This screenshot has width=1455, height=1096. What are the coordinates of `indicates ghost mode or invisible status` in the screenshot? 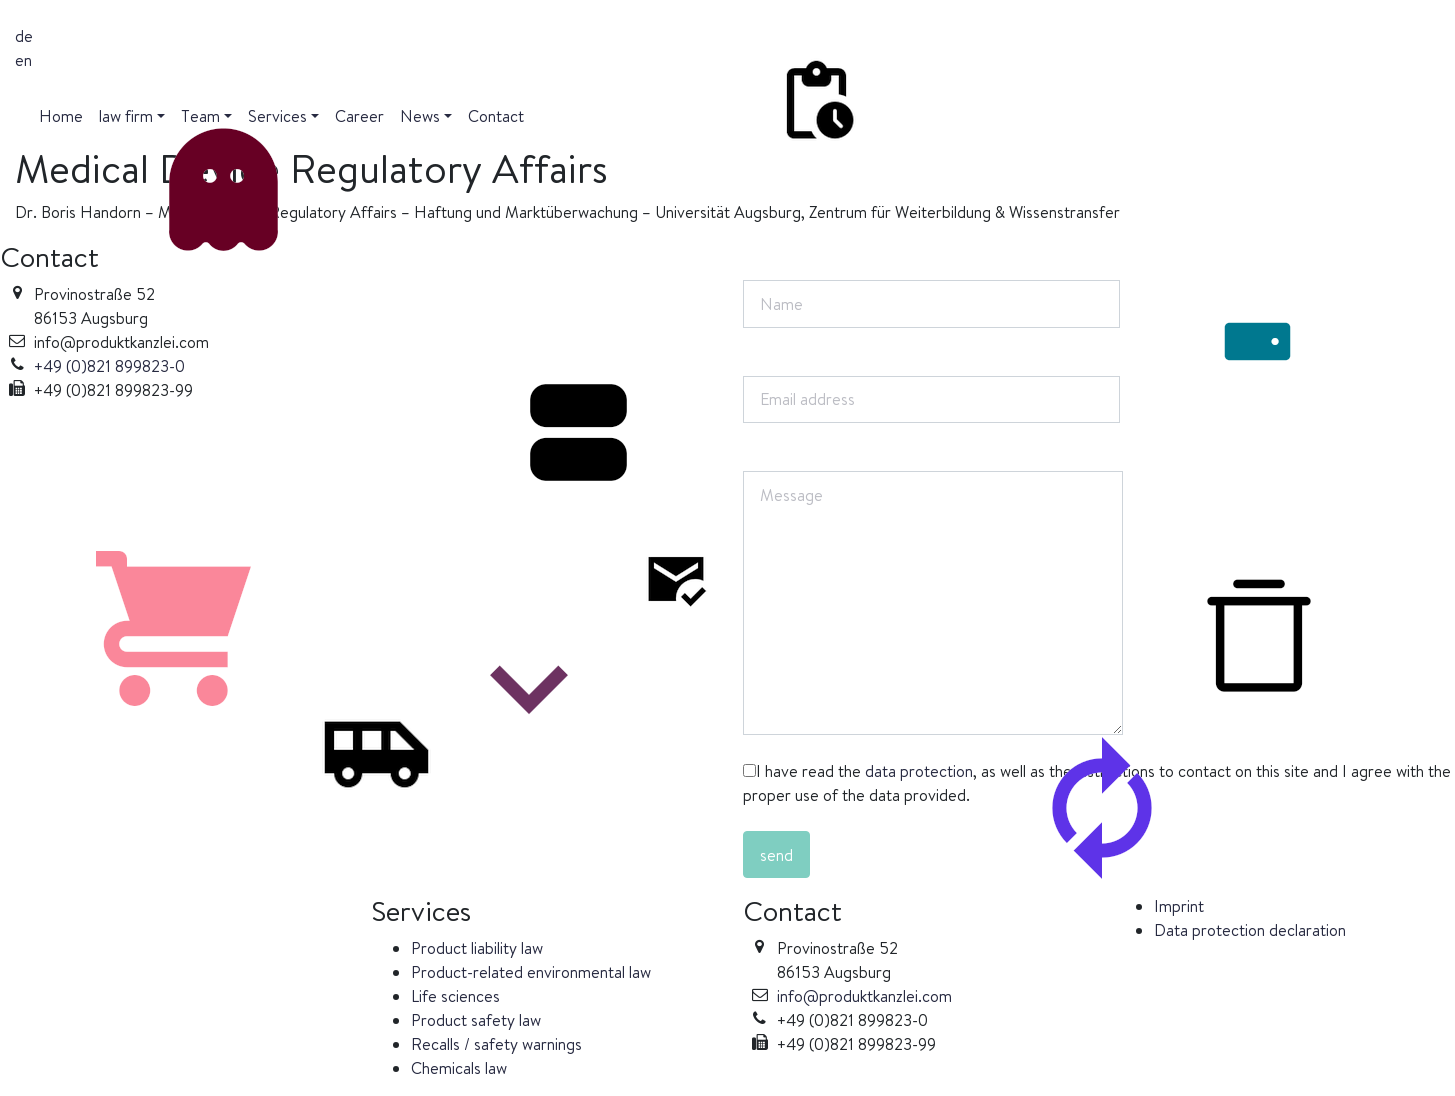 It's located at (223, 189).